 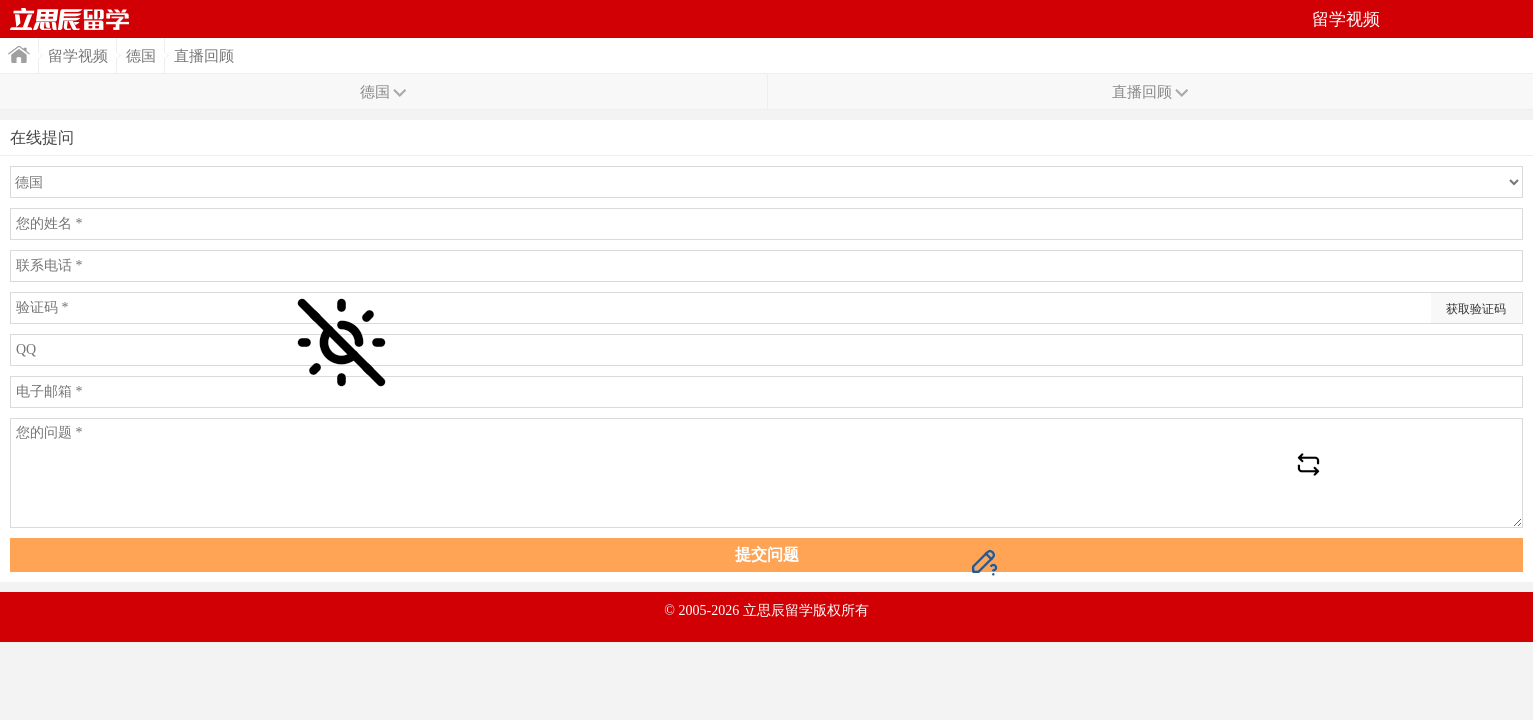 I want to click on edit help or writing assistance, so click(x=984, y=561).